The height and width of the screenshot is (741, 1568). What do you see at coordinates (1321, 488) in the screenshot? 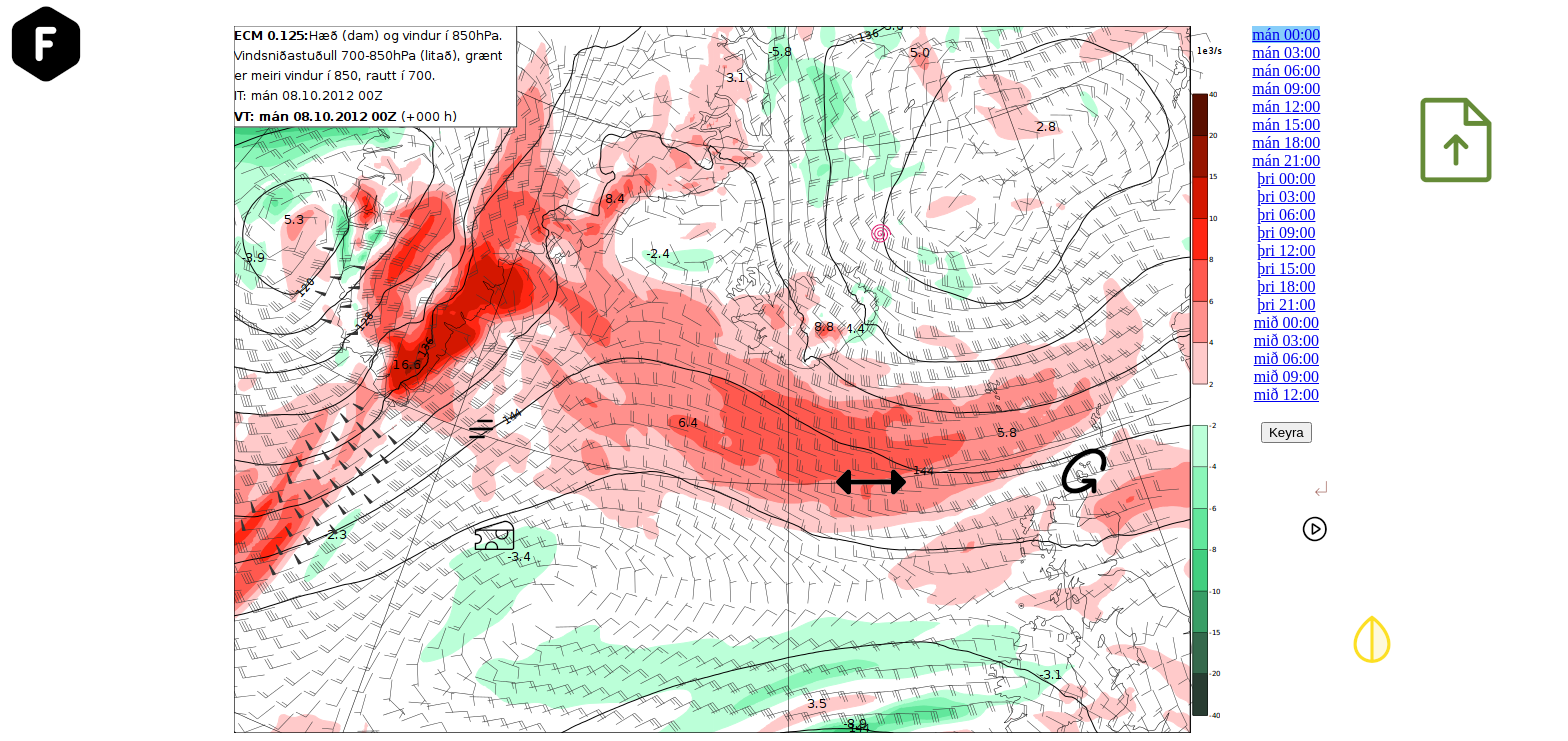
I see `go back to previous line or section` at bounding box center [1321, 488].